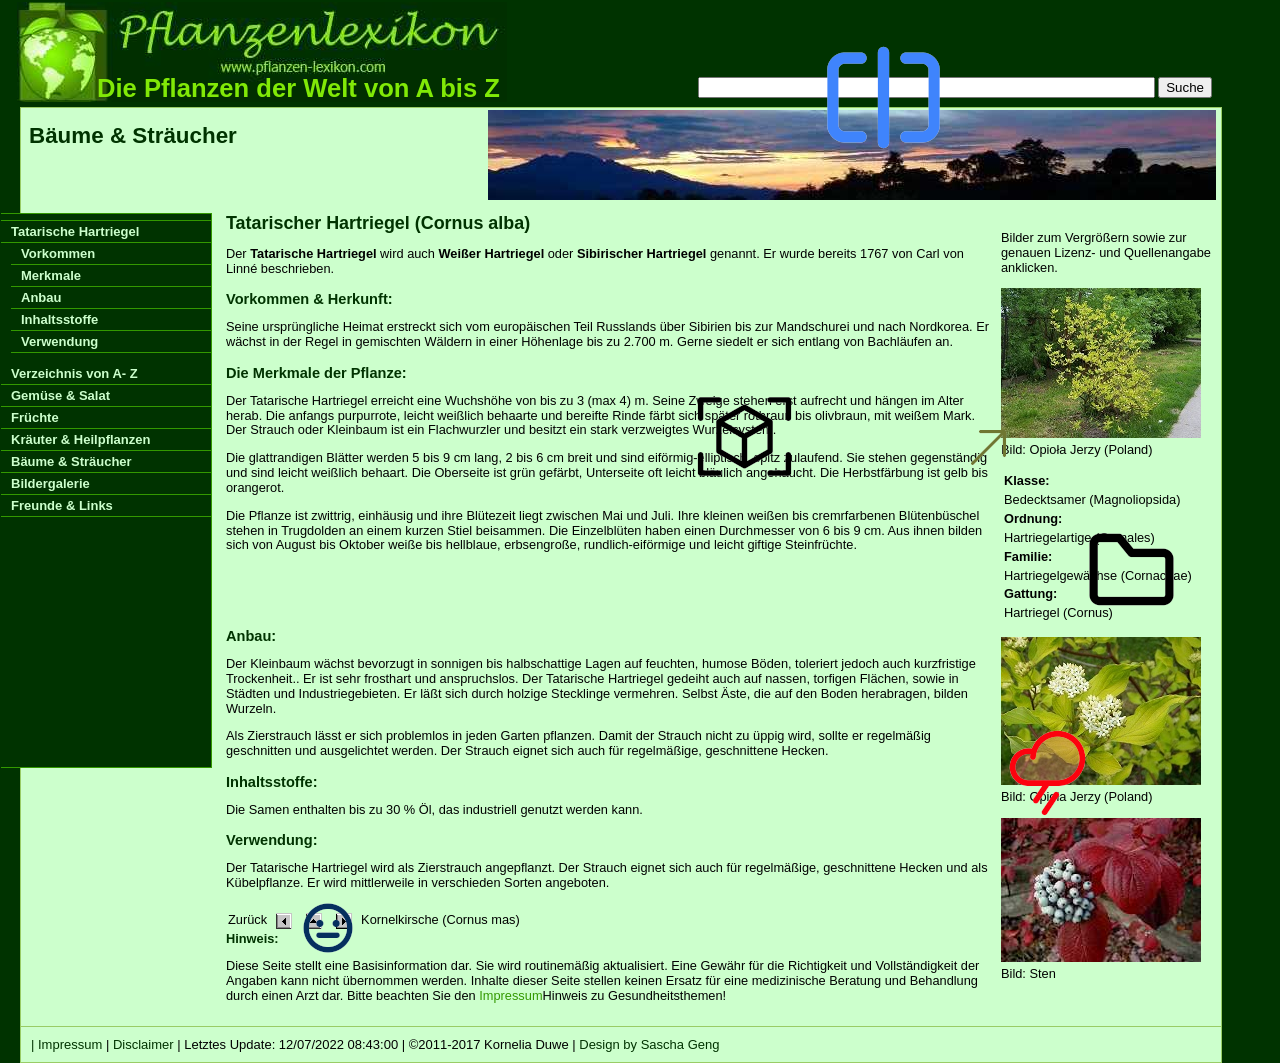  What do you see at coordinates (883, 97) in the screenshot?
I see `split view horizontally` at bounding box center [883, 97].